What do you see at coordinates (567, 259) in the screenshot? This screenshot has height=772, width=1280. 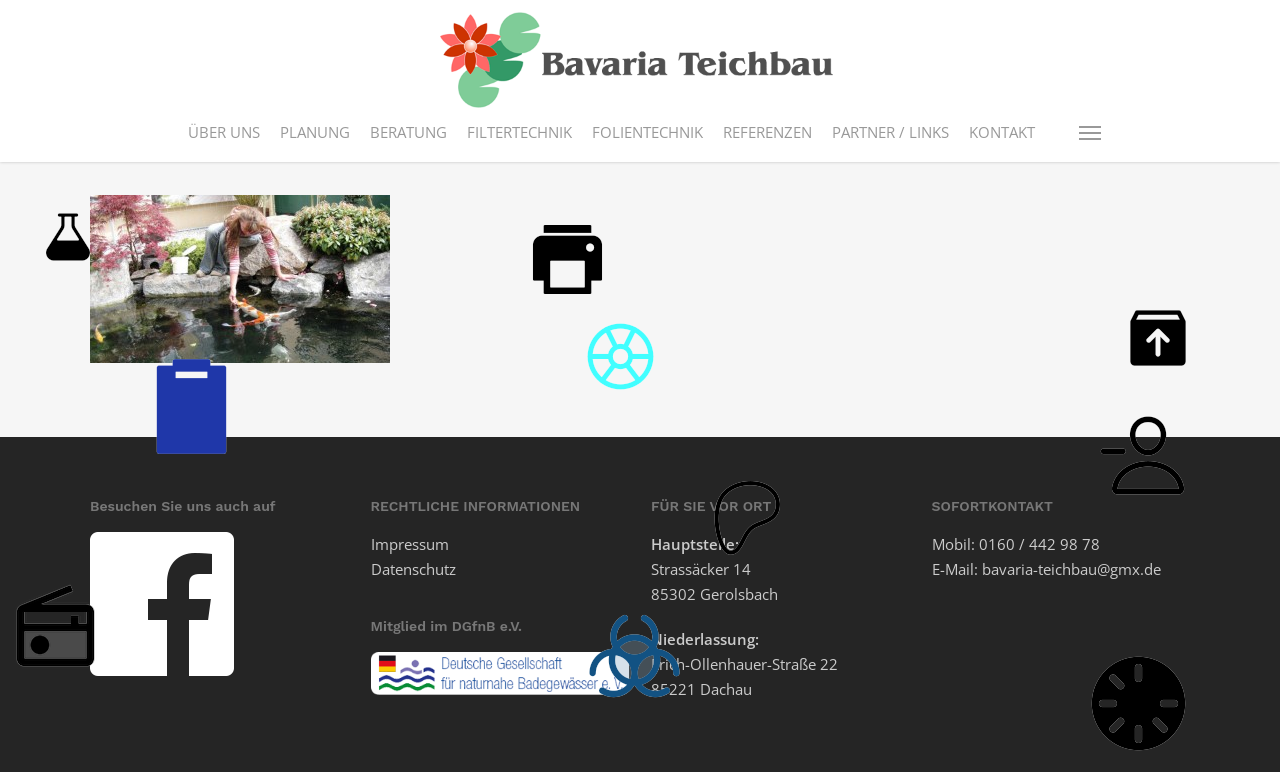 I see `print this document` at bounding box center [567, 259].